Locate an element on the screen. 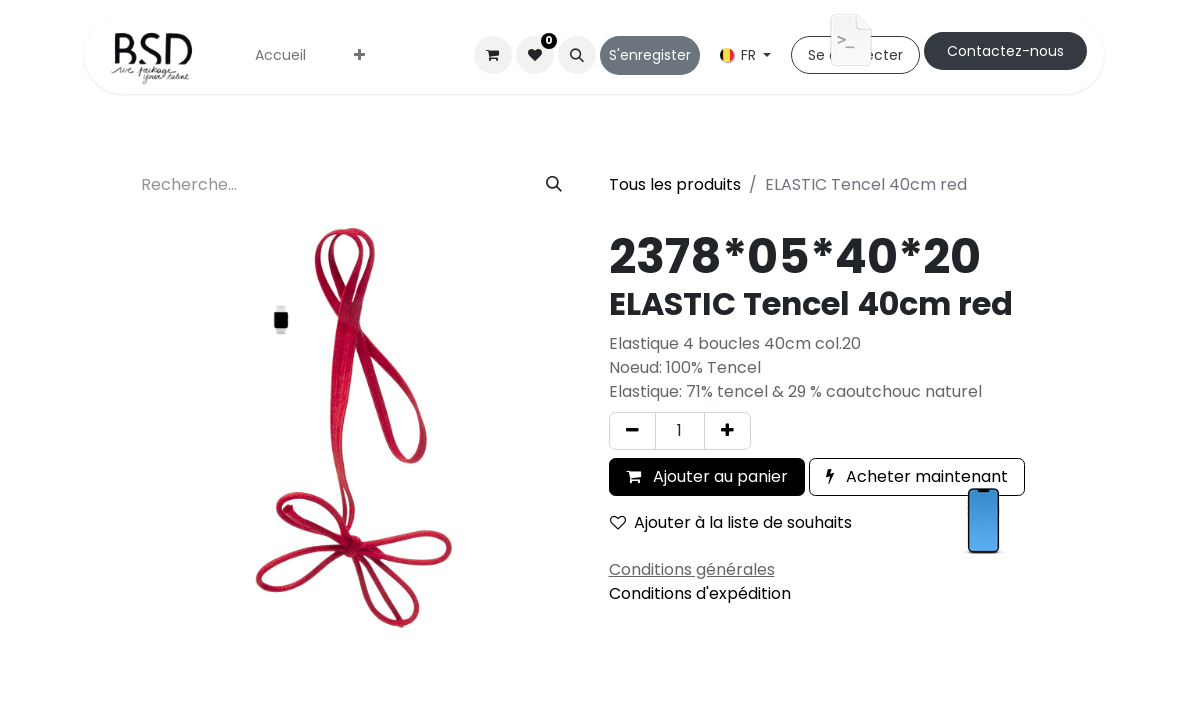 The height and width of the screenshot is (720, 1187). shell script file type indicator is located at coordinates (851, 40).